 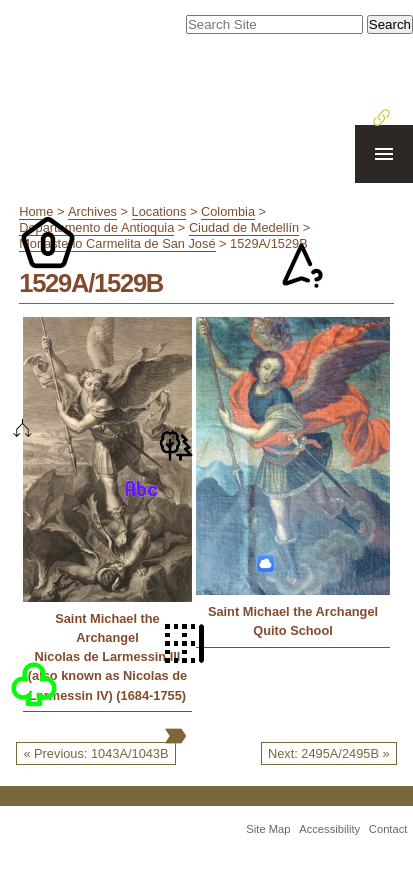 I want to click on access cloud storage or services, so click(x=265, y=563).